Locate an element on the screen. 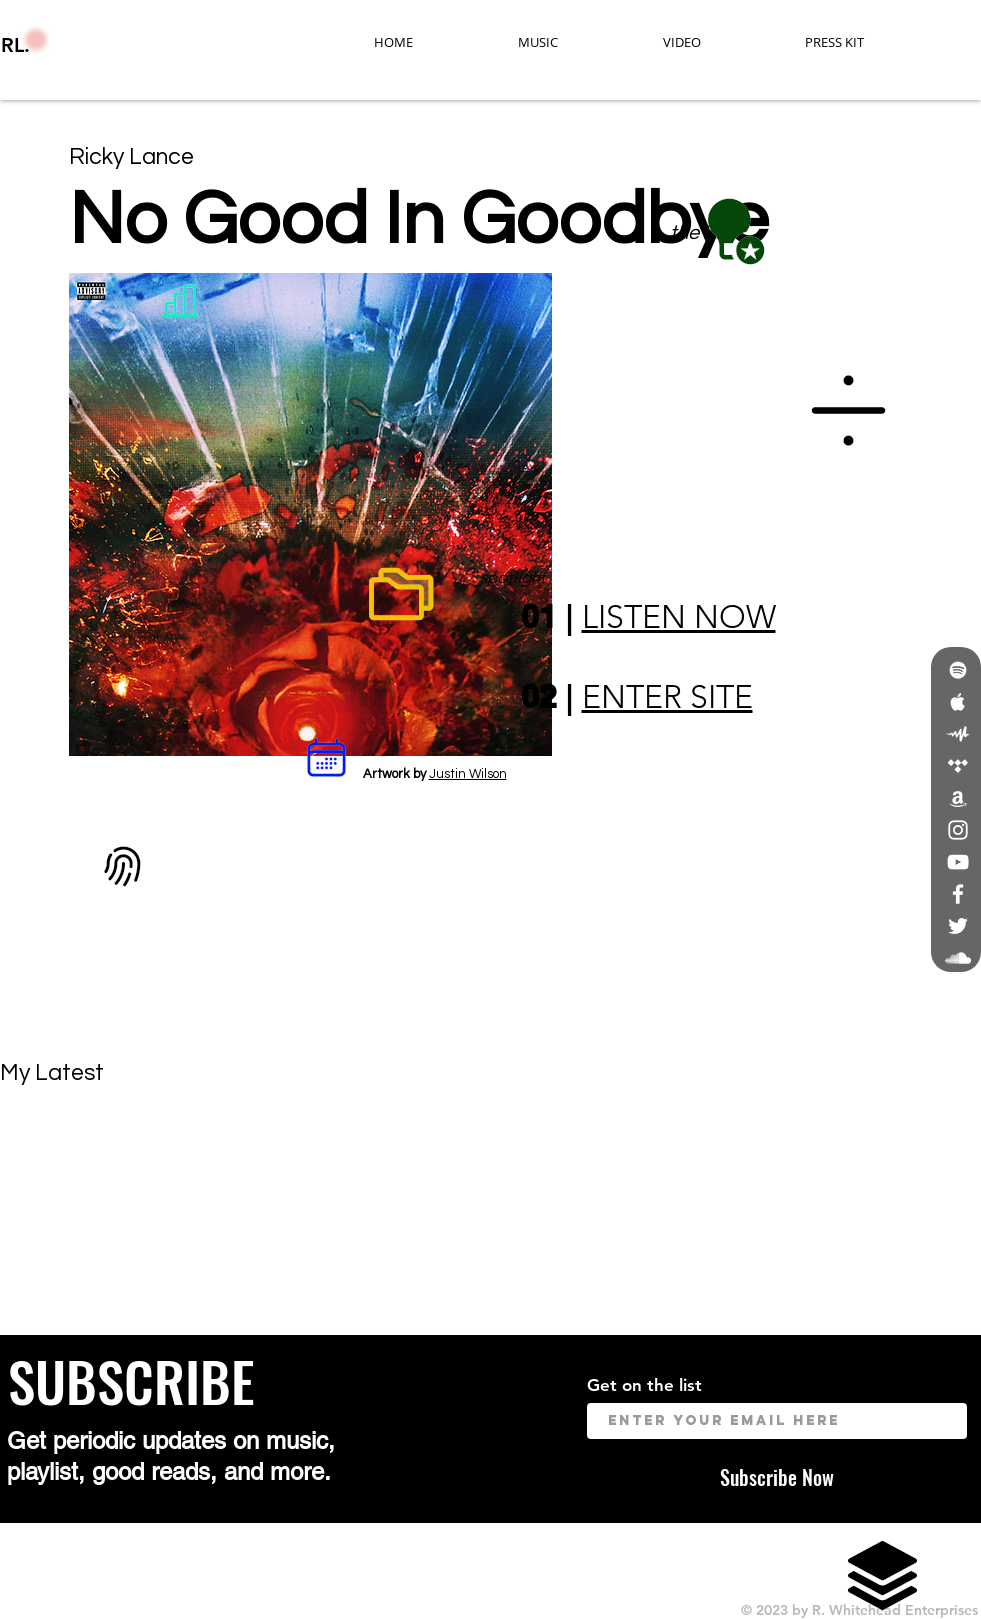  view layers or stacked content is located at coordinates (882, 1575).